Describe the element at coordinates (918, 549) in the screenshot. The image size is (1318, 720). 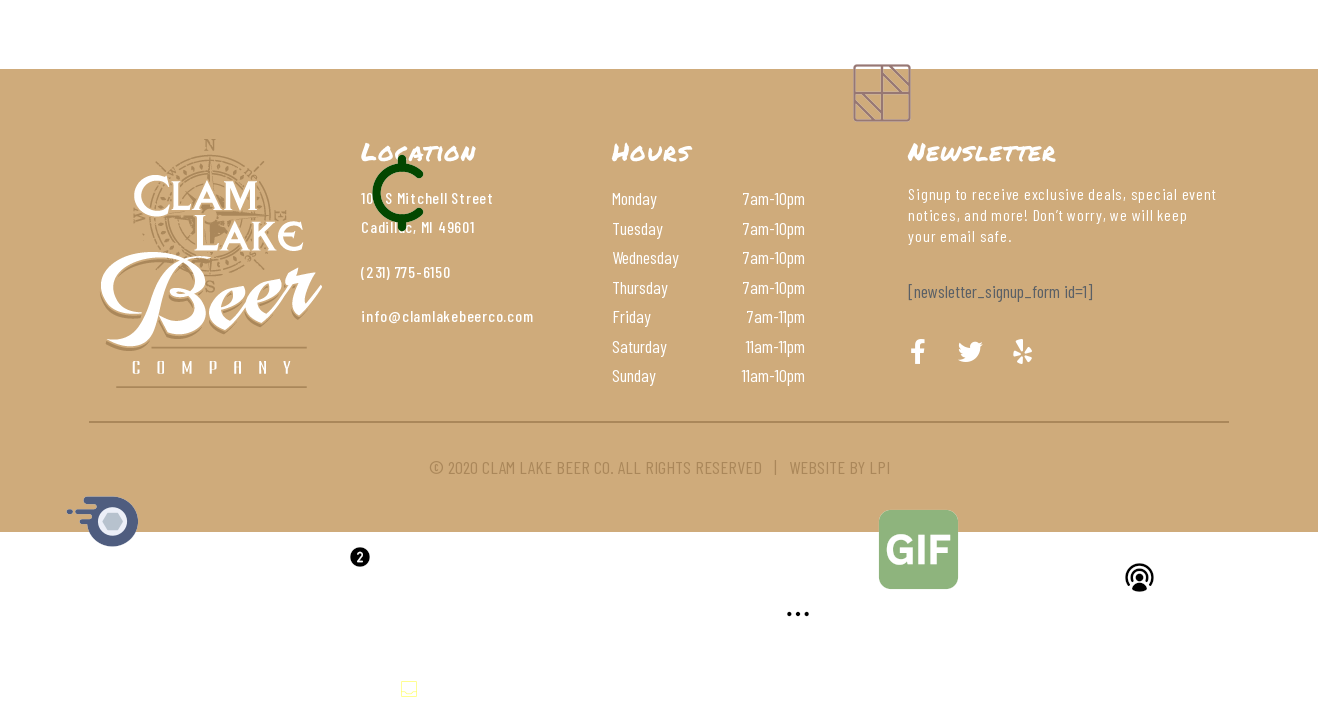
I see `insert a GIF into your message` at that location.